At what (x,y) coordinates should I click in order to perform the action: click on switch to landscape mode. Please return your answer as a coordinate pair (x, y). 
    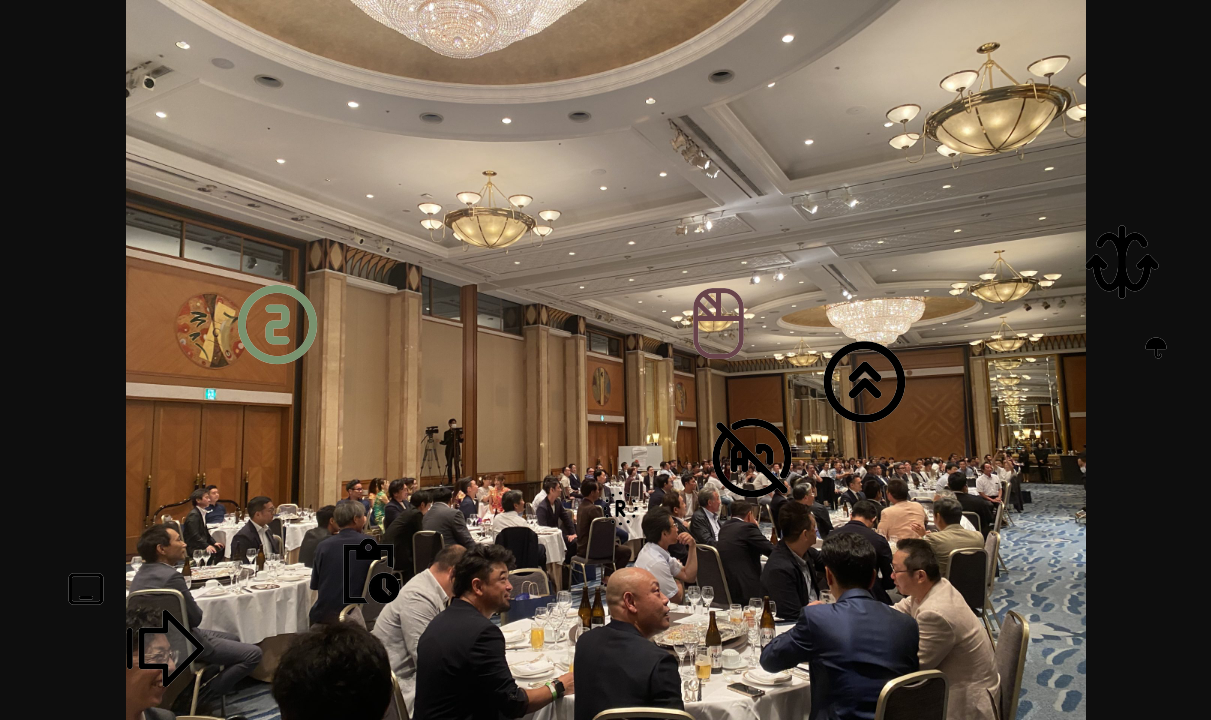
    Looking at the image, I should click on (86, 589).